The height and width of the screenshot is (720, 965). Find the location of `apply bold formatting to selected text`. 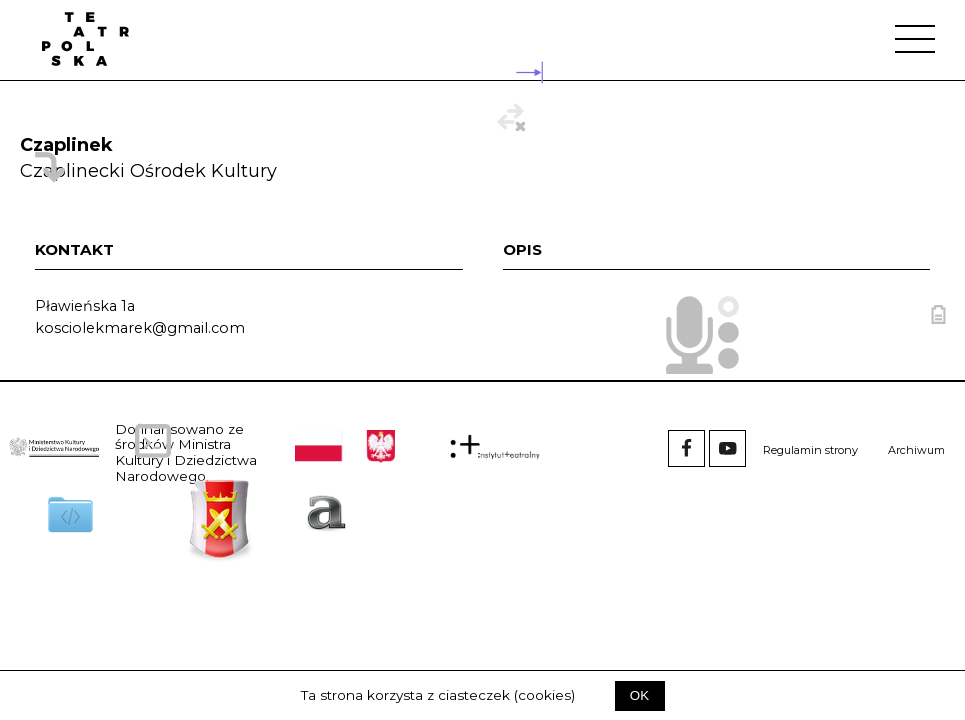

apply bold formatting to selected text is located at coordinates (326, 513).